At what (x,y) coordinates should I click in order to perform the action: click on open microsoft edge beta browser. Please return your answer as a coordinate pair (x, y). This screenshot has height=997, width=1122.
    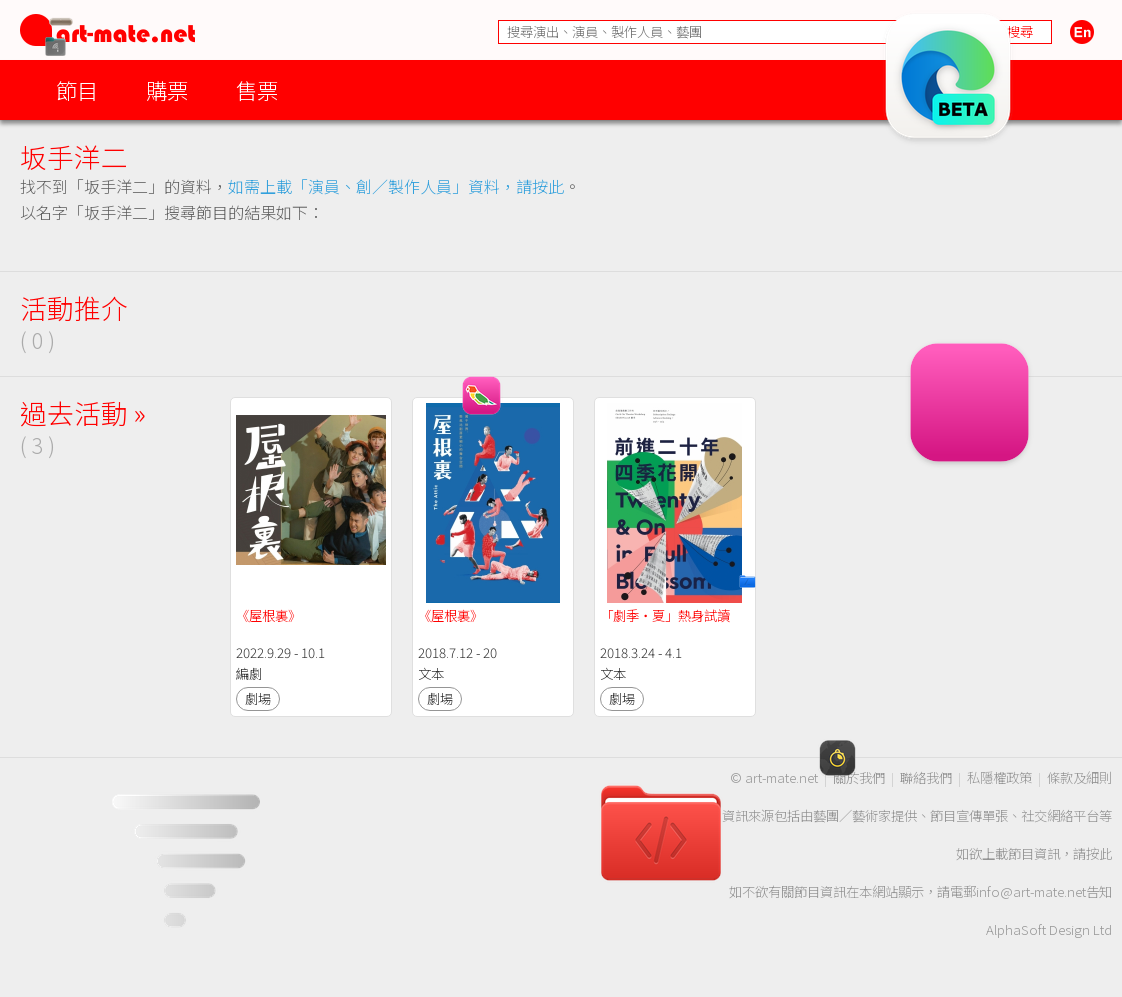
    Looking at the image, I should click on (948, 76).